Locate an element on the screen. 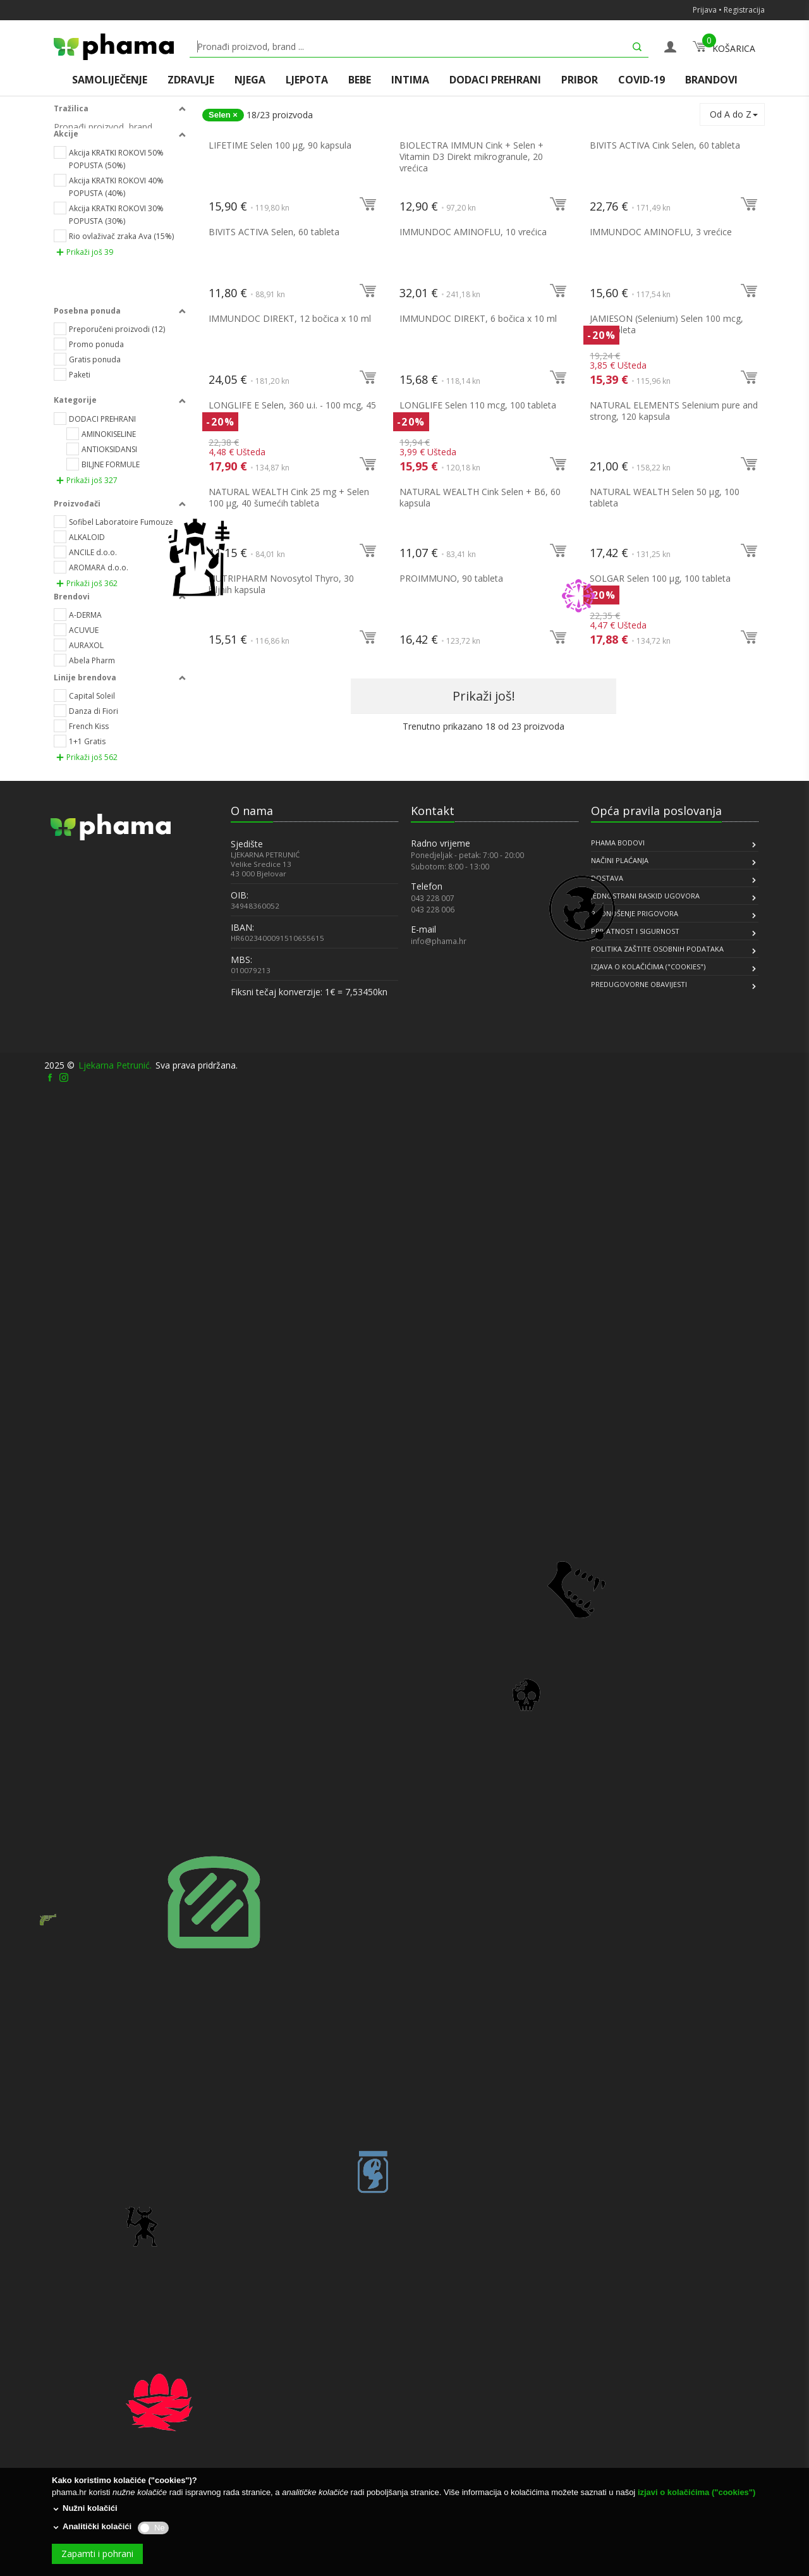 Image resolution: width=809 pixels, height=2576 pixels. view the hierophant tarot card is located at coordinates (198, 557).